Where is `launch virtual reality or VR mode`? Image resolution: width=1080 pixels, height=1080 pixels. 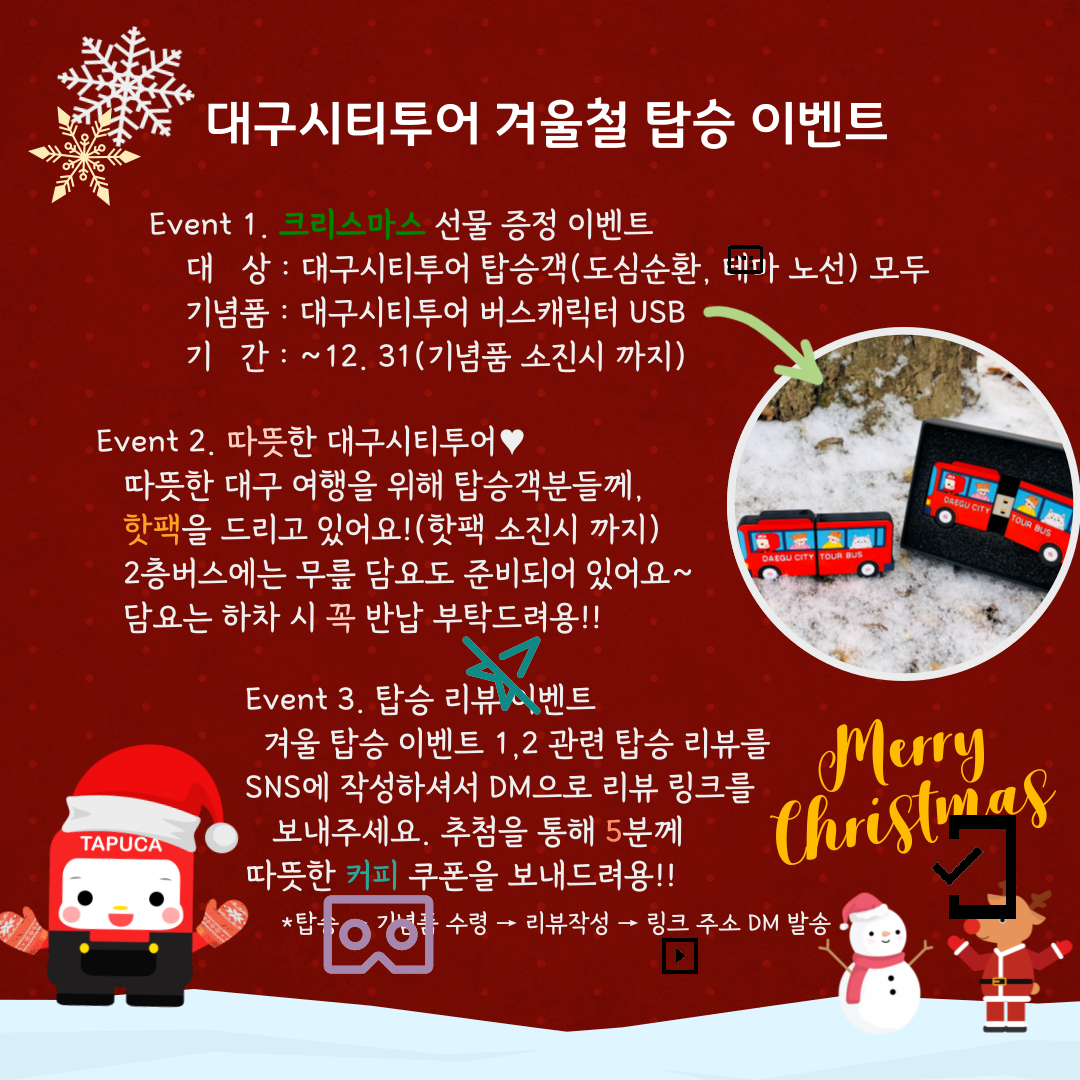 launch virtual reality or VR mode is located at coordinates (378, 934).